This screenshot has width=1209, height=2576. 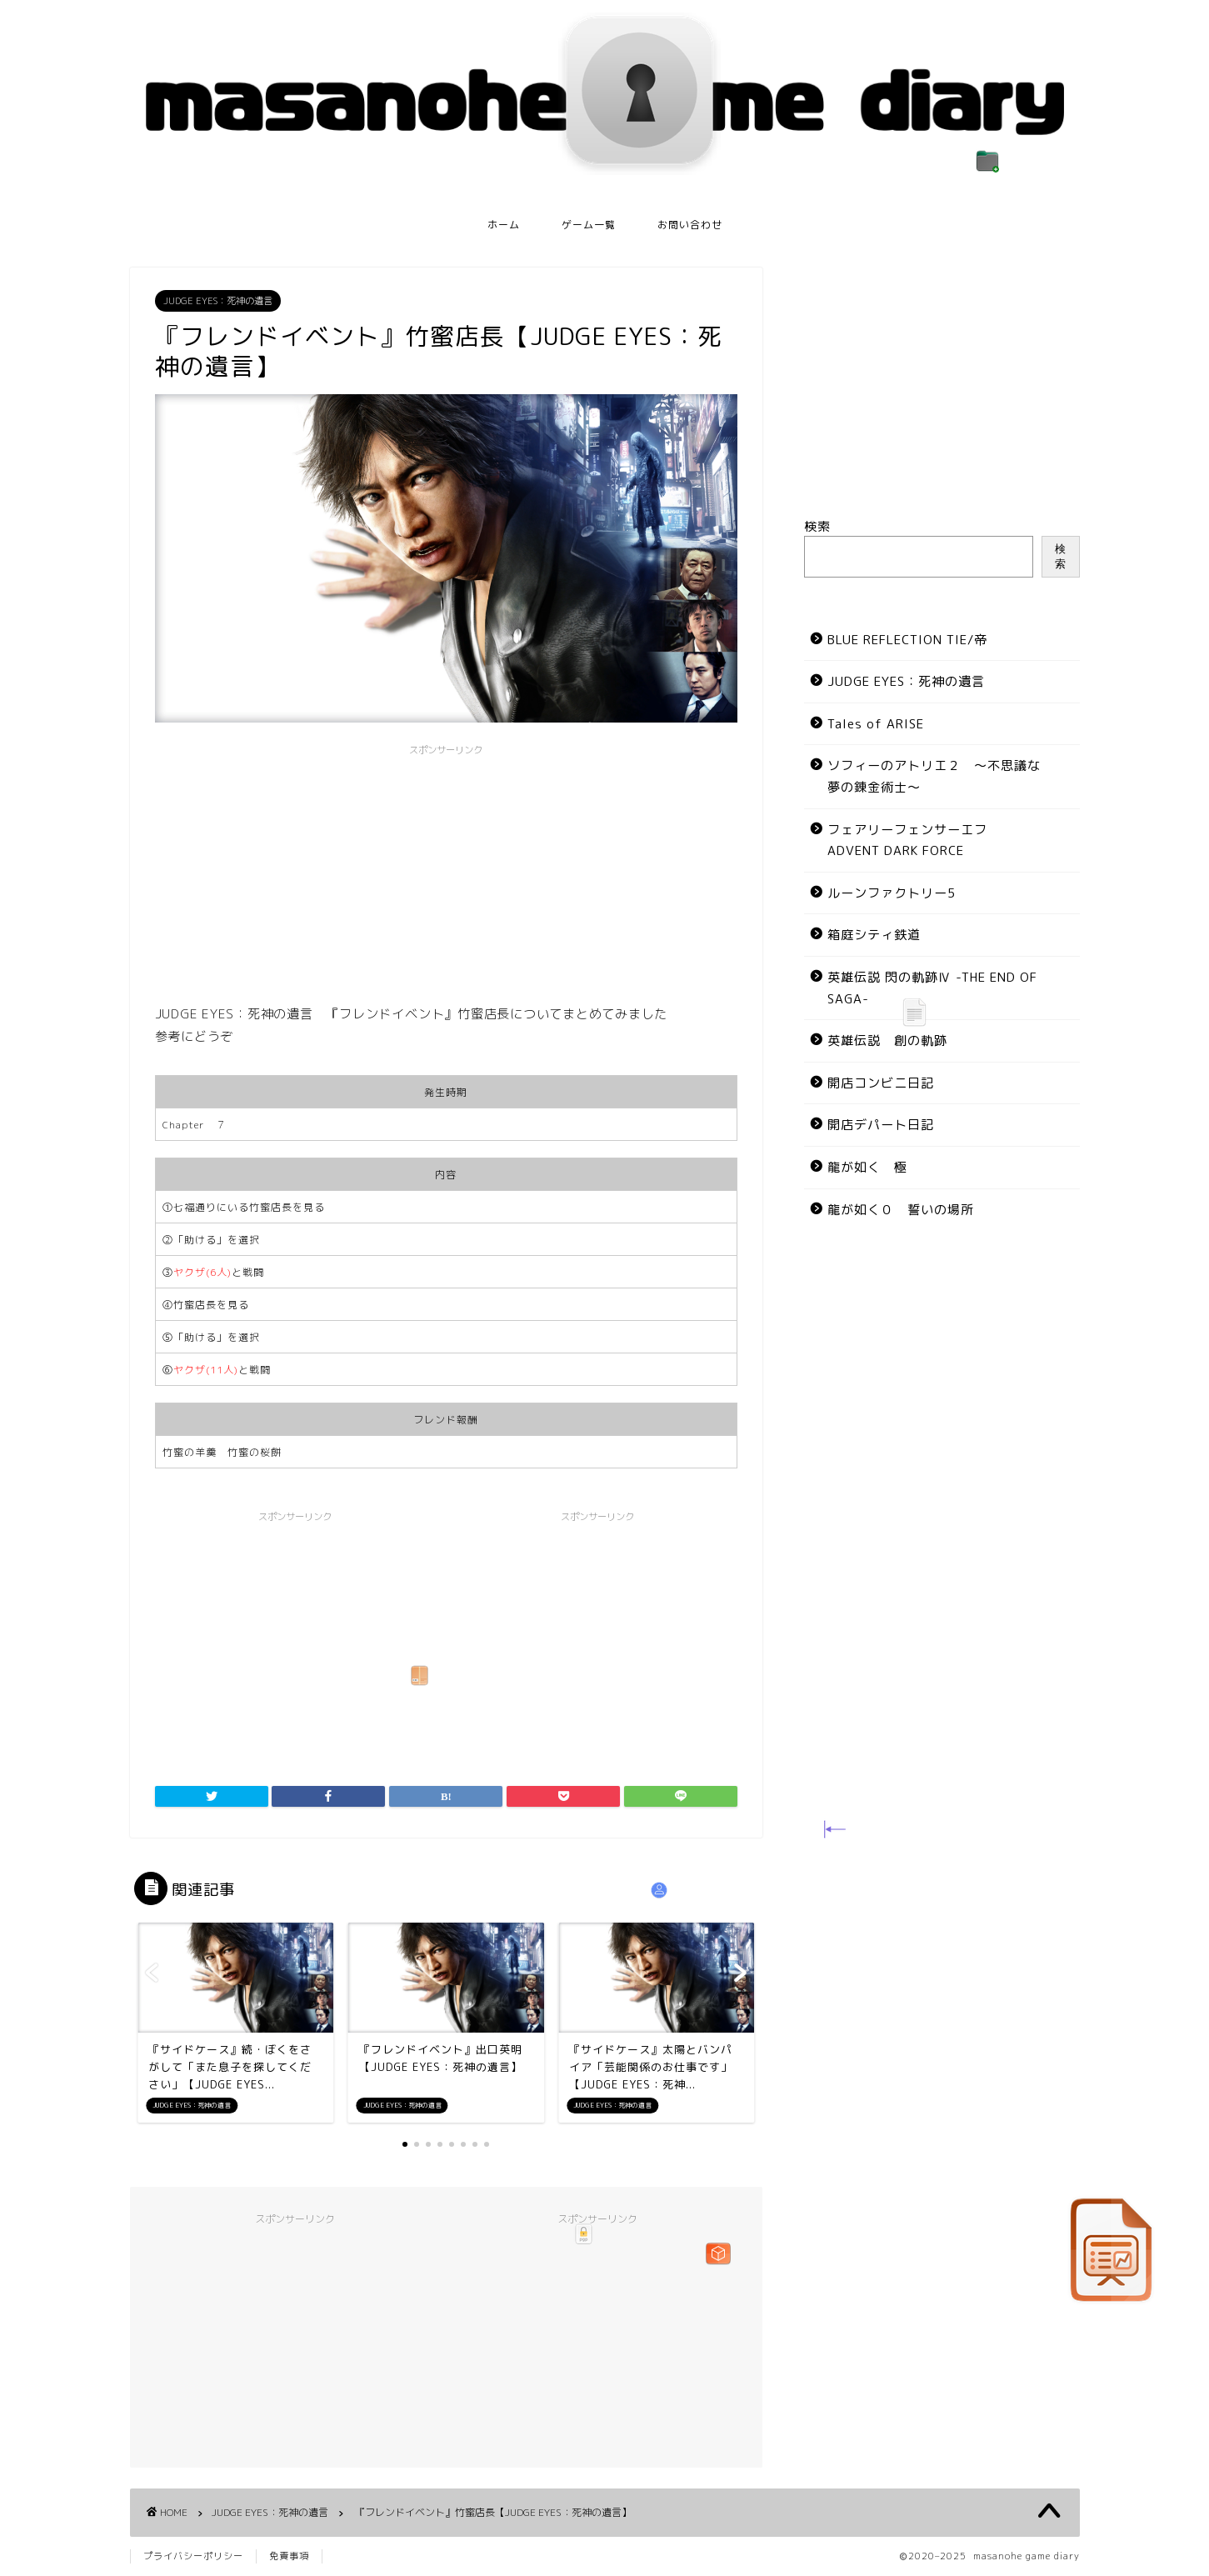 What do you see at coordinates (419, 1675) in the screenshot?
I see `a compressed archive or package file` at bounding box center [419, 1675].